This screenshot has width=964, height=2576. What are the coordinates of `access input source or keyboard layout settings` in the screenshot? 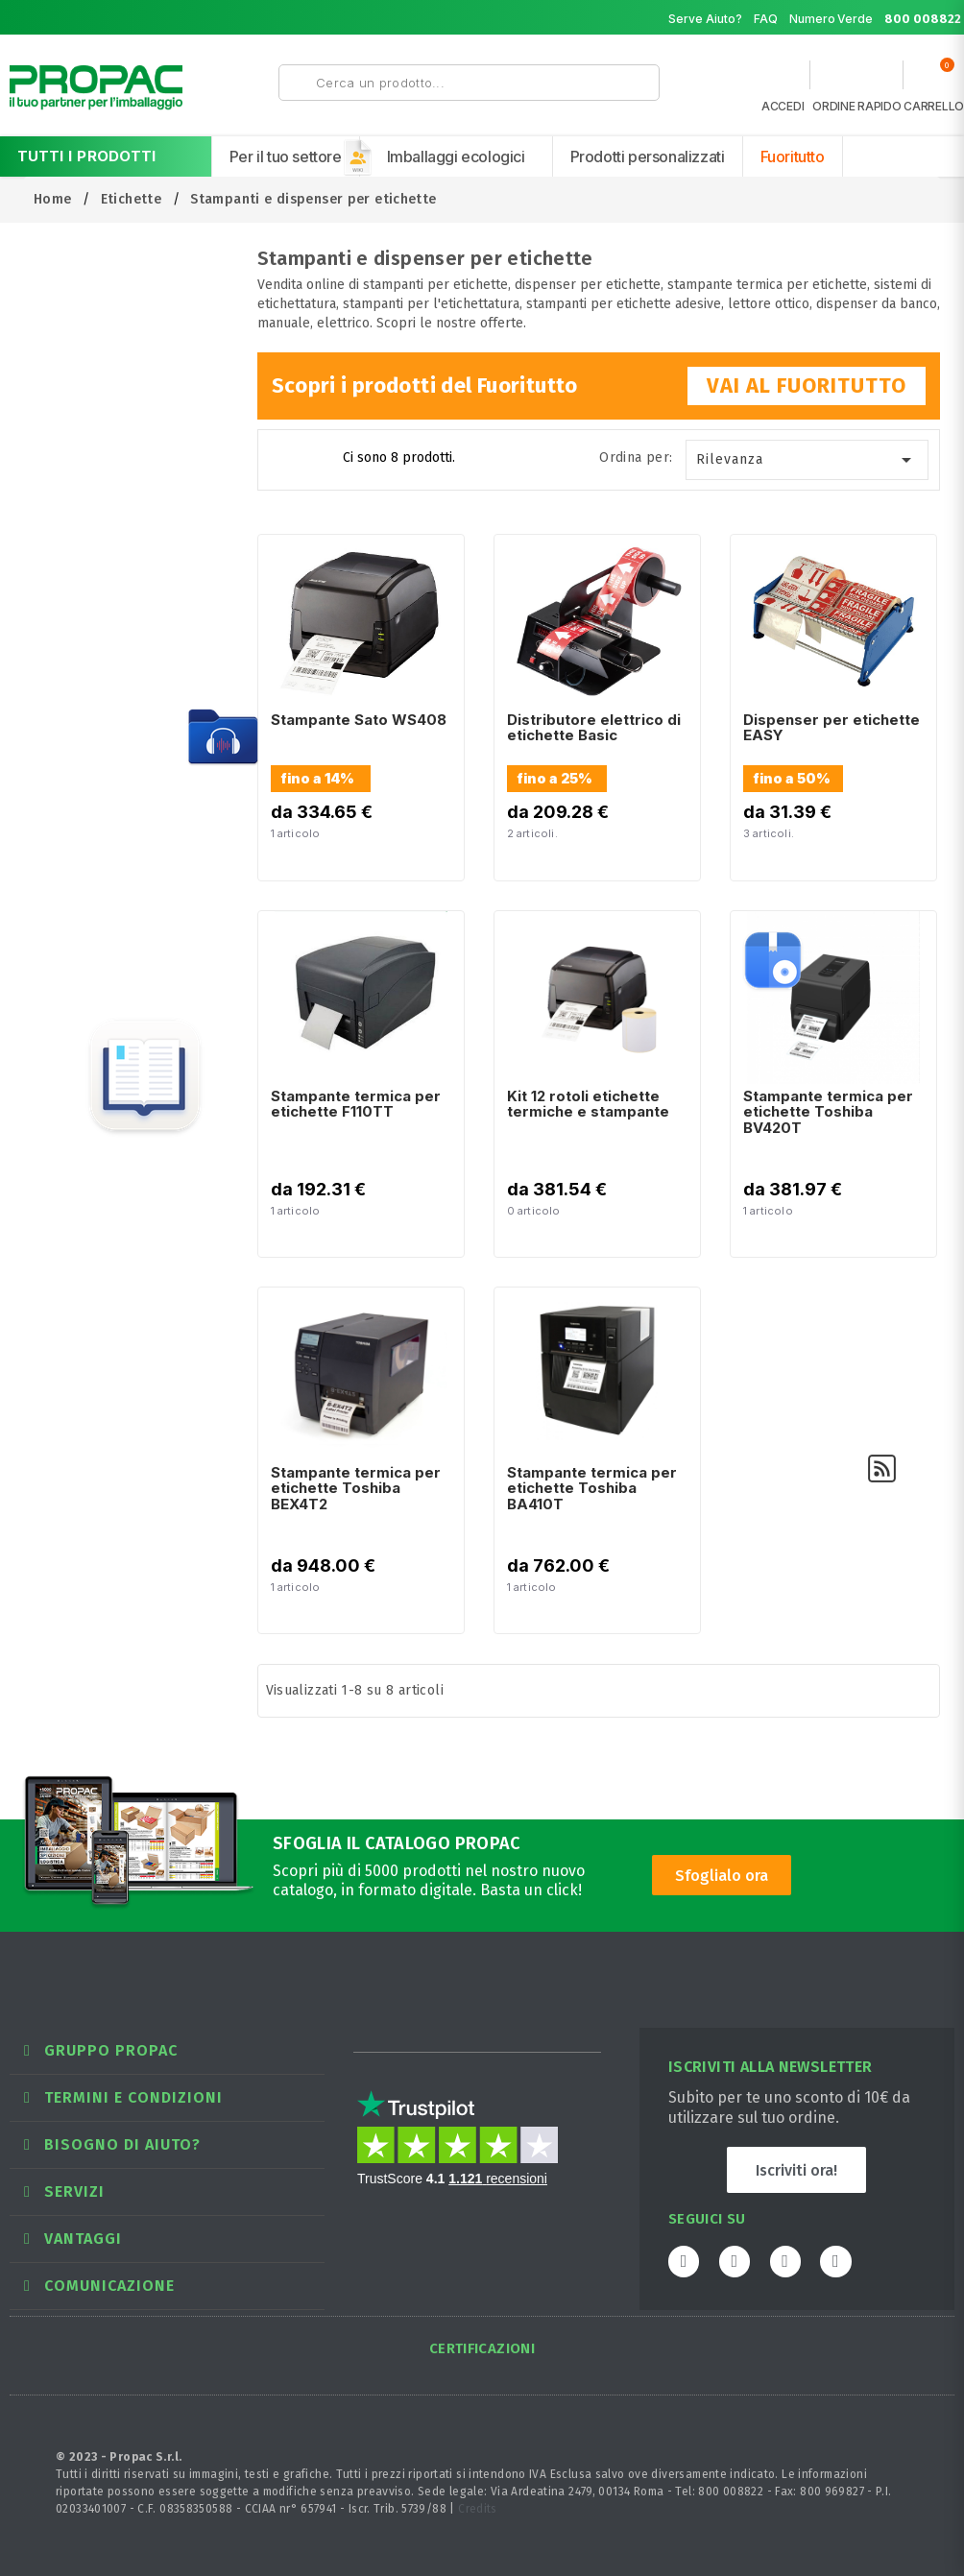 It's located at (773, 961).